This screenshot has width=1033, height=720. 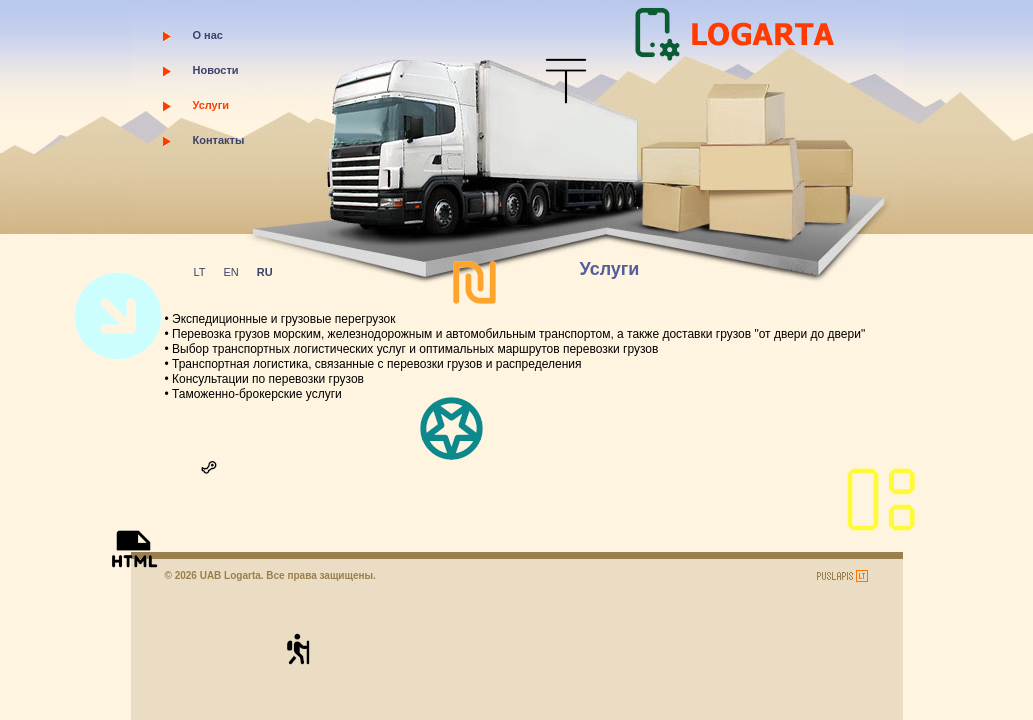 What do you see at coordinates (451, 428) in the screenshot?
I see `access occult or mystical themed content` at bounding box center [451, 428].